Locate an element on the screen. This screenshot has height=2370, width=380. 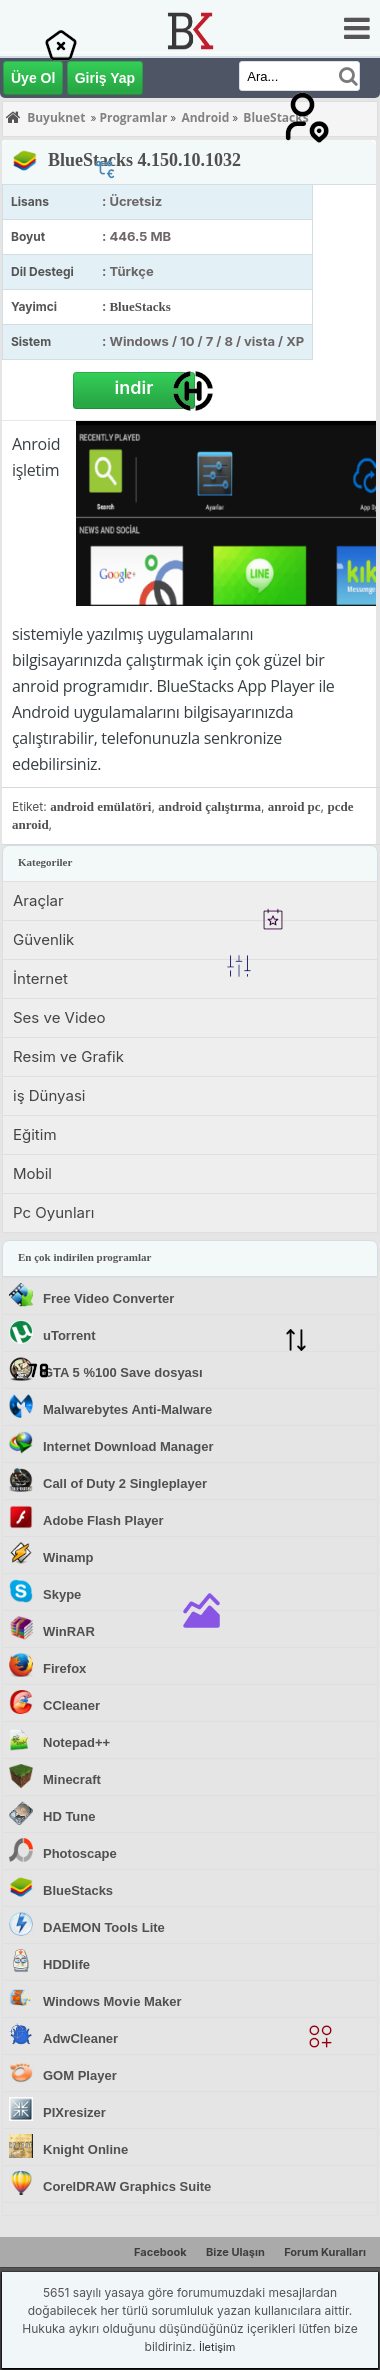
adjust settings or preferences is located at coordinates (239, 966).